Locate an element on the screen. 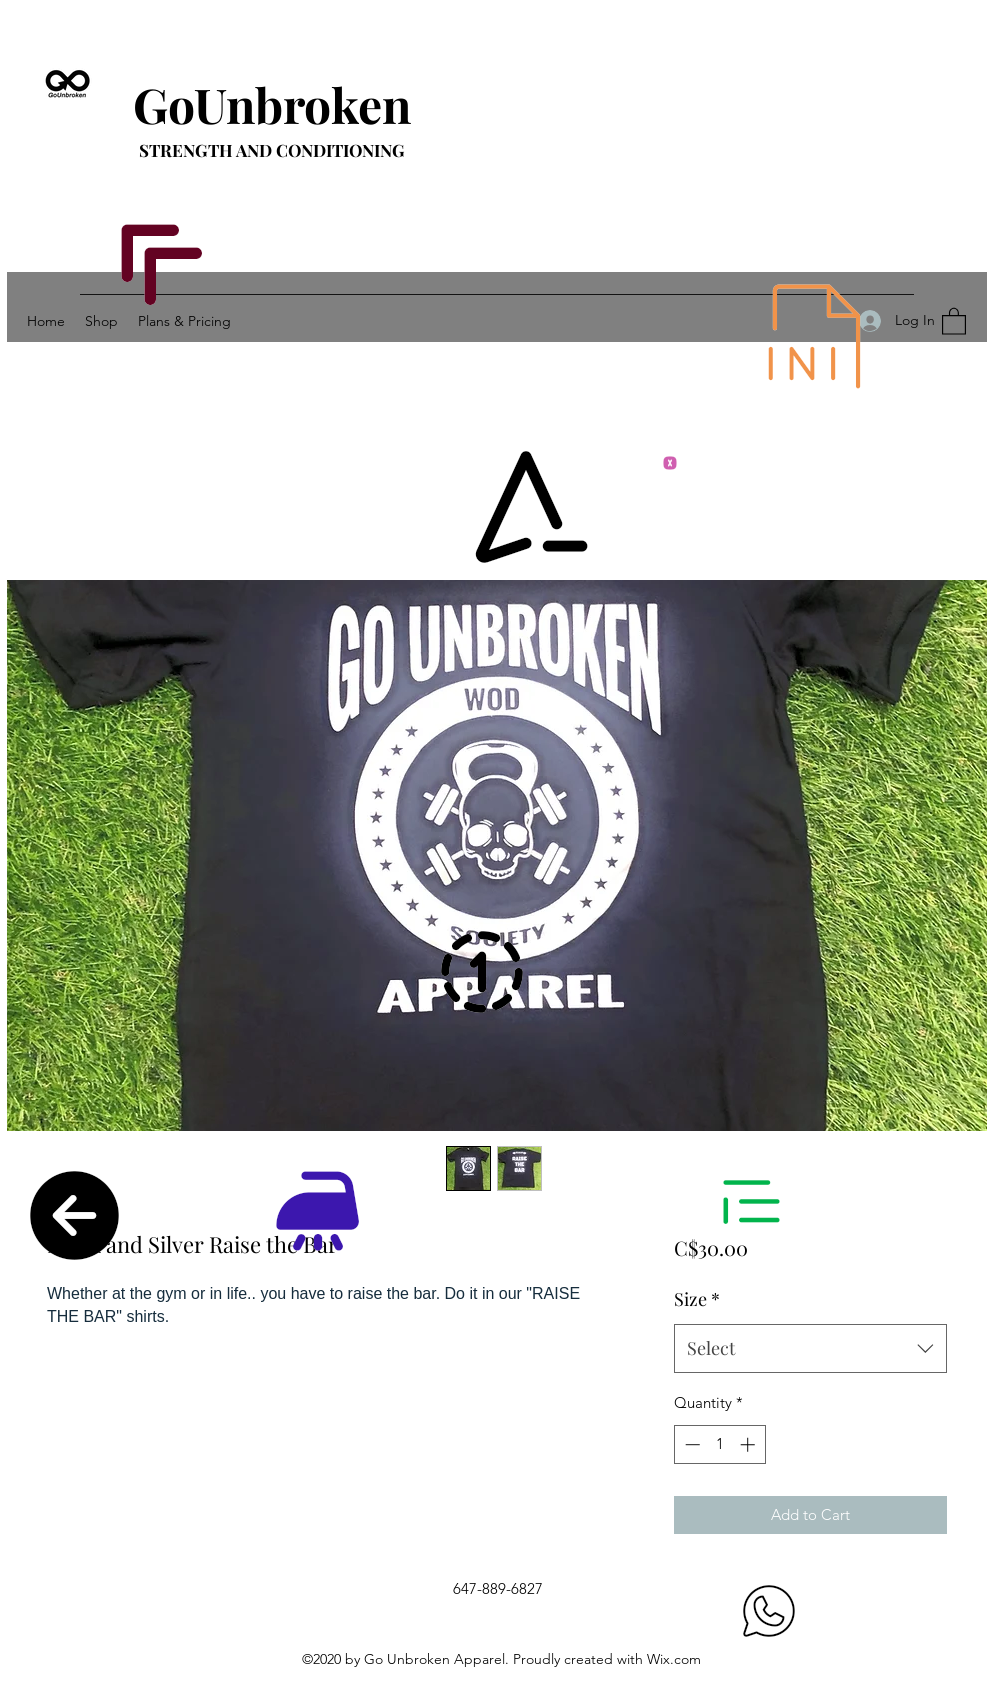 The height and width of the screenshot is (1704, 994). close or dismiss a dialog is located at coordinates (670, 463).